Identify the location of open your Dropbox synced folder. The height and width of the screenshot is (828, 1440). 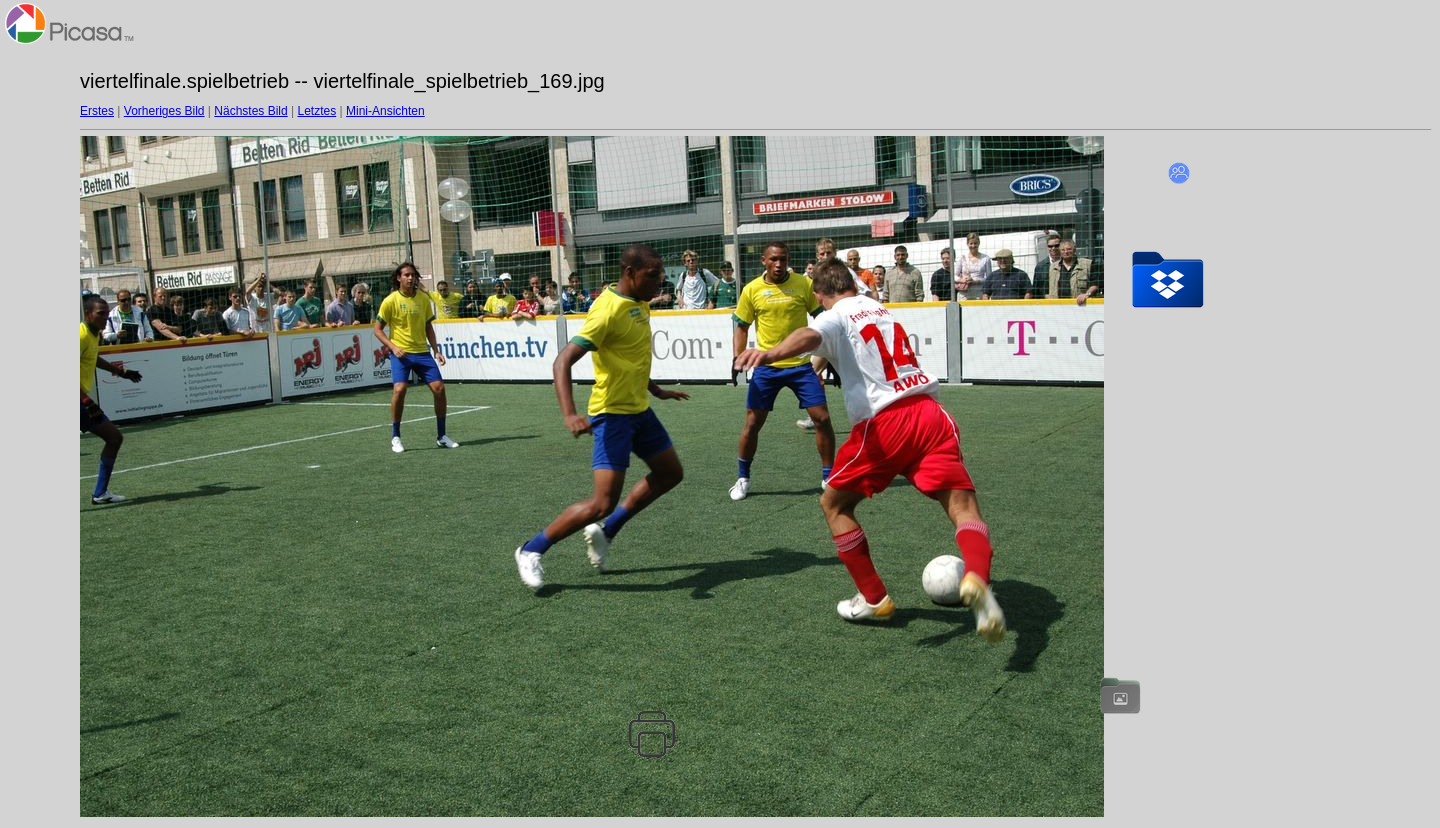
(1167, 281).